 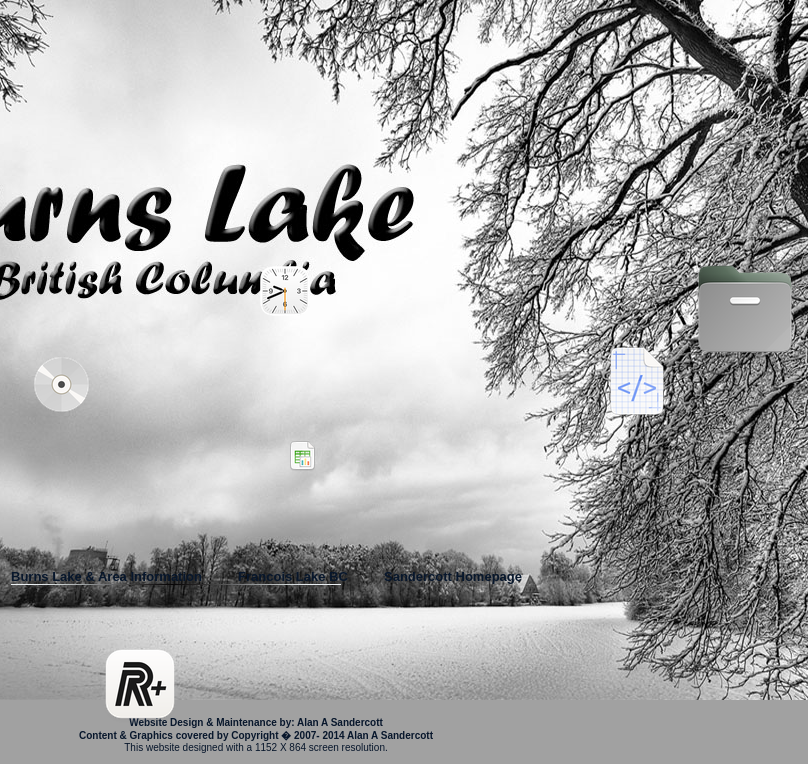 What do you see at coordinates (302, 455) in the screenshot?
I see `open a spreadsheet file` at bounding box center [302, 455].